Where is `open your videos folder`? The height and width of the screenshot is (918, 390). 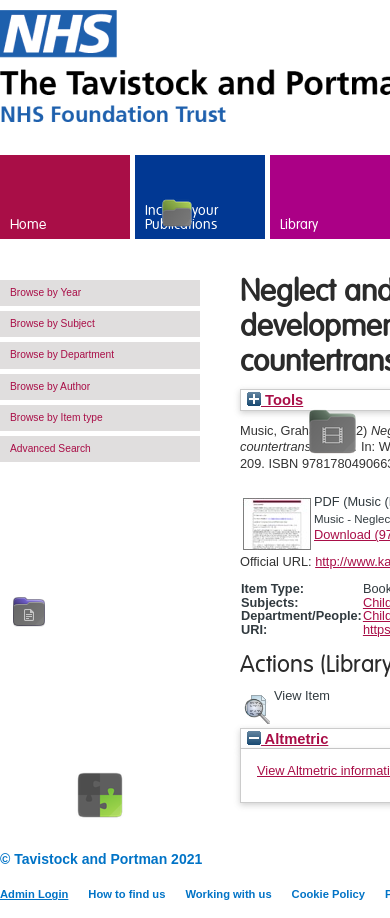 open your videos folder is located at coordinates (332, 431).